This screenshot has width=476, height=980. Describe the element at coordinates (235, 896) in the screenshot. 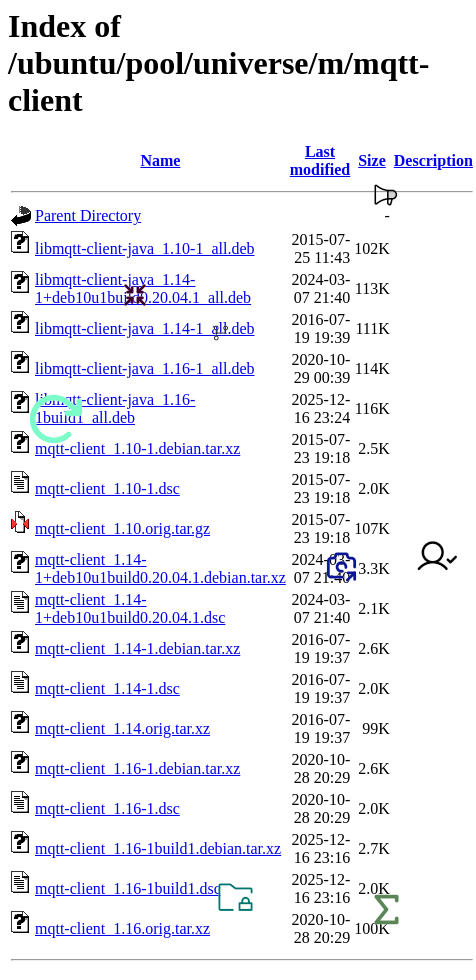

I see `access a password-protected folder` at that location.